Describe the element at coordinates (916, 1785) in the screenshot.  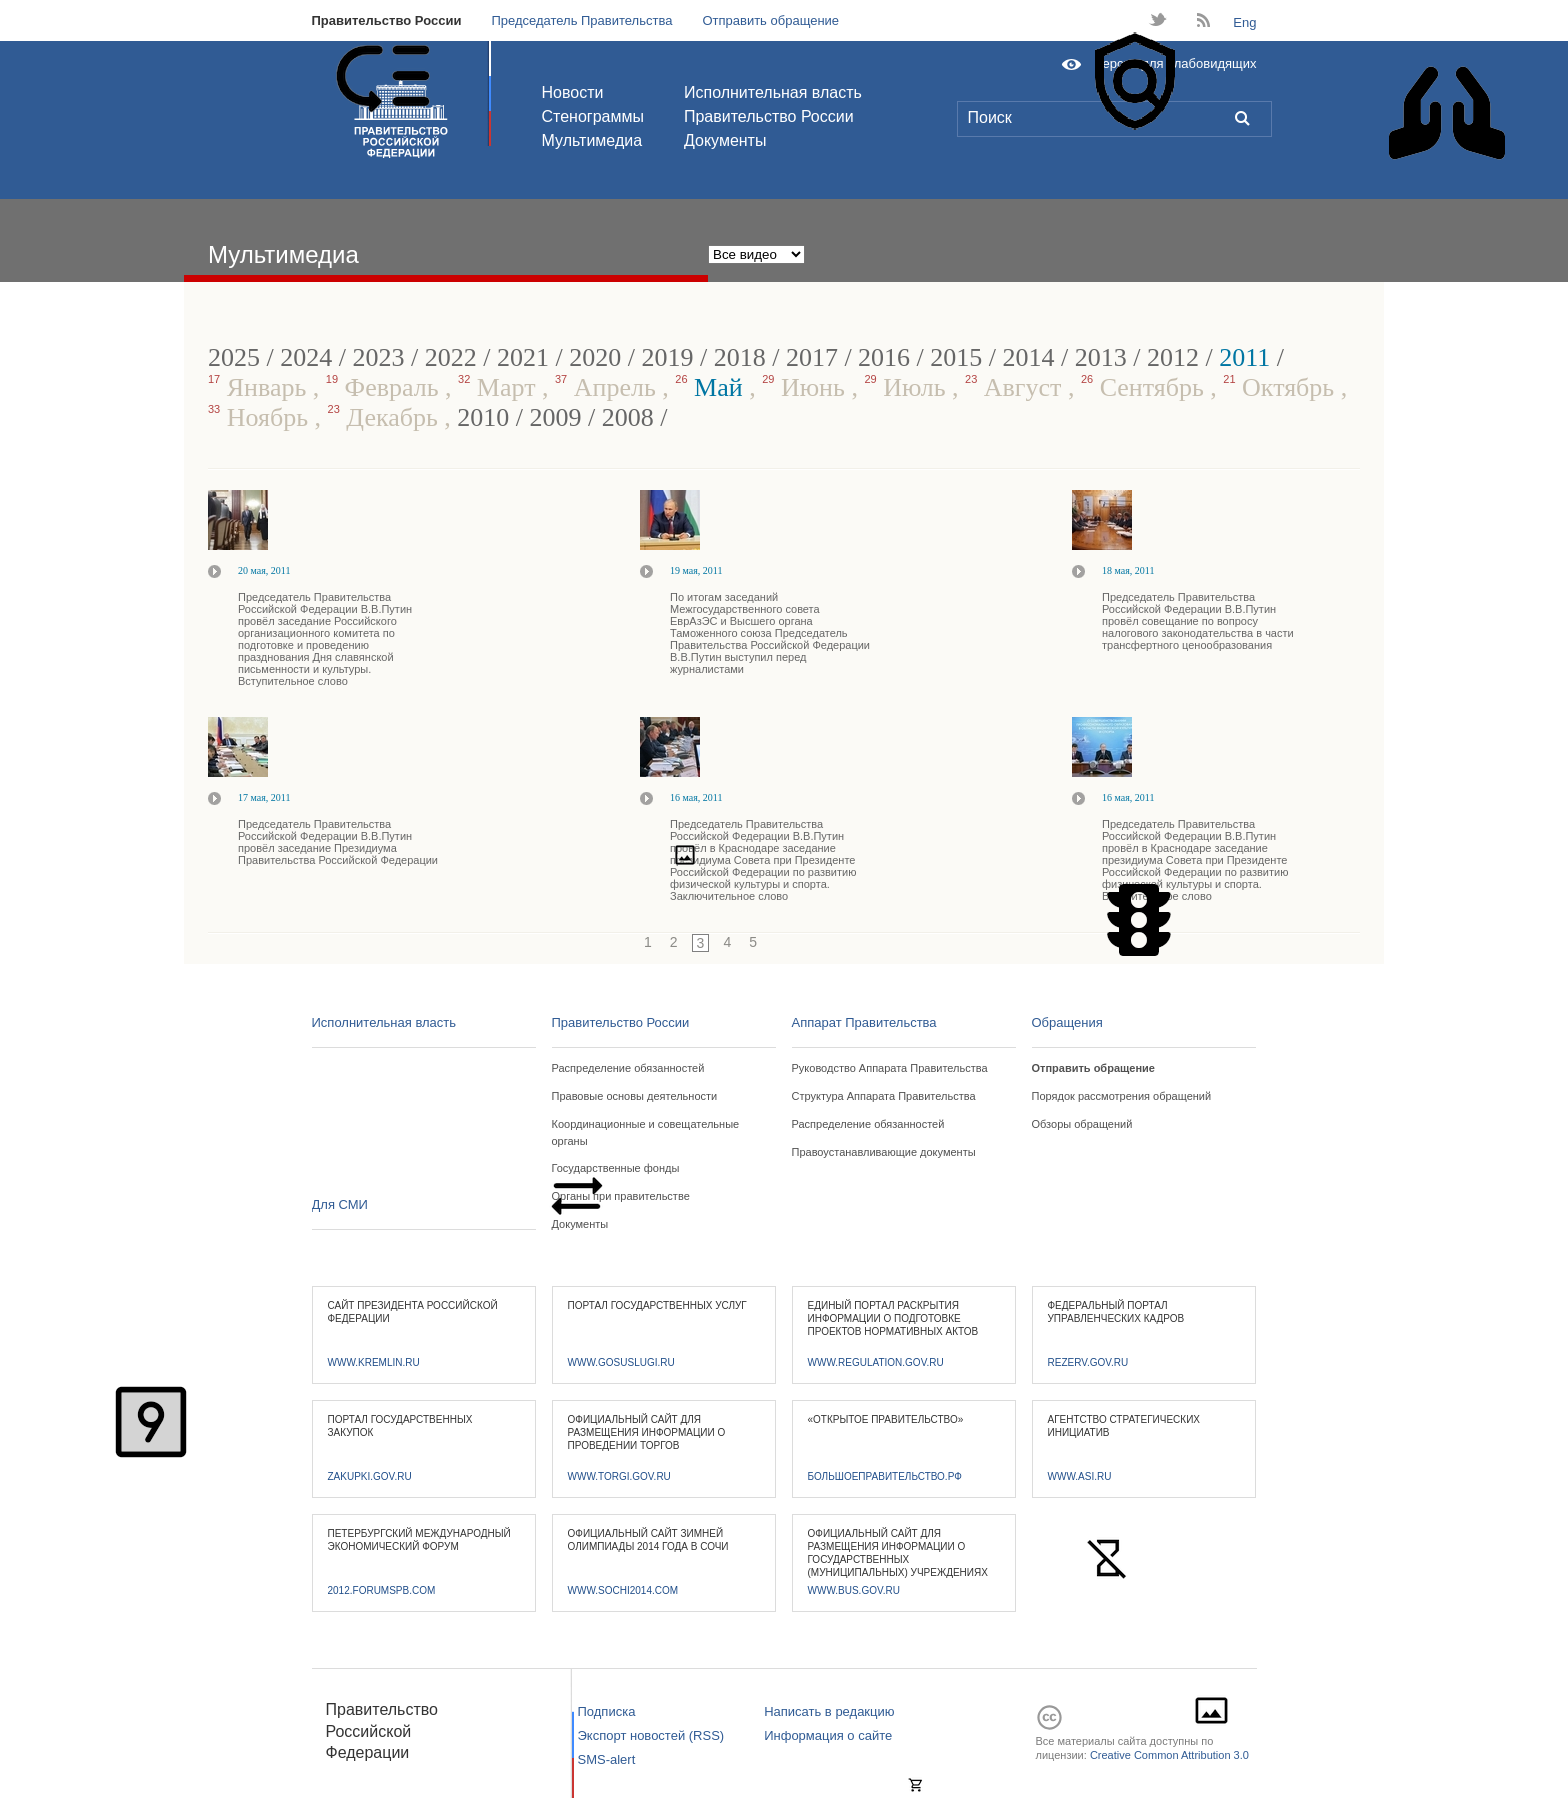
I see `view nearby grocery stores` at that location.